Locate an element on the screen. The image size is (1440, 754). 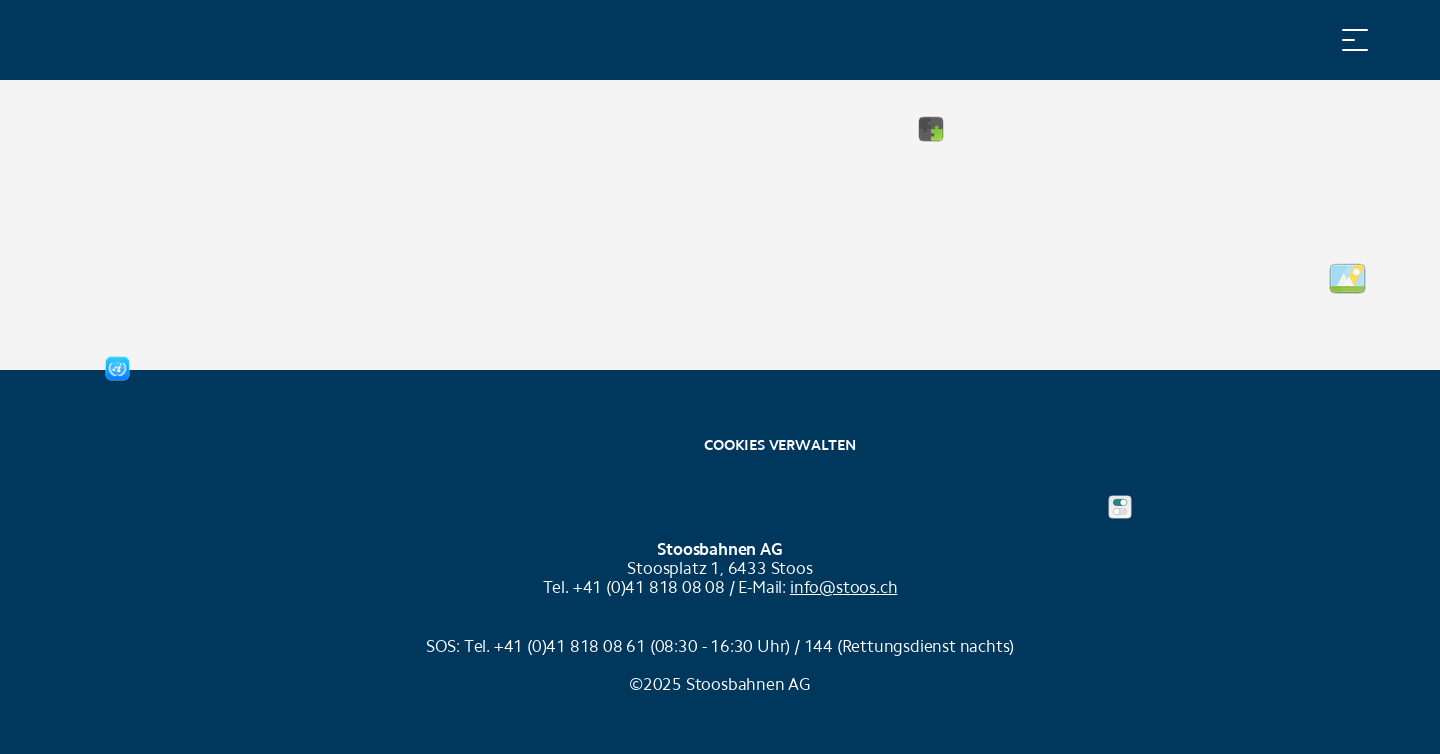
open unity tweak tool settings is located at coordinates (1120, 507).